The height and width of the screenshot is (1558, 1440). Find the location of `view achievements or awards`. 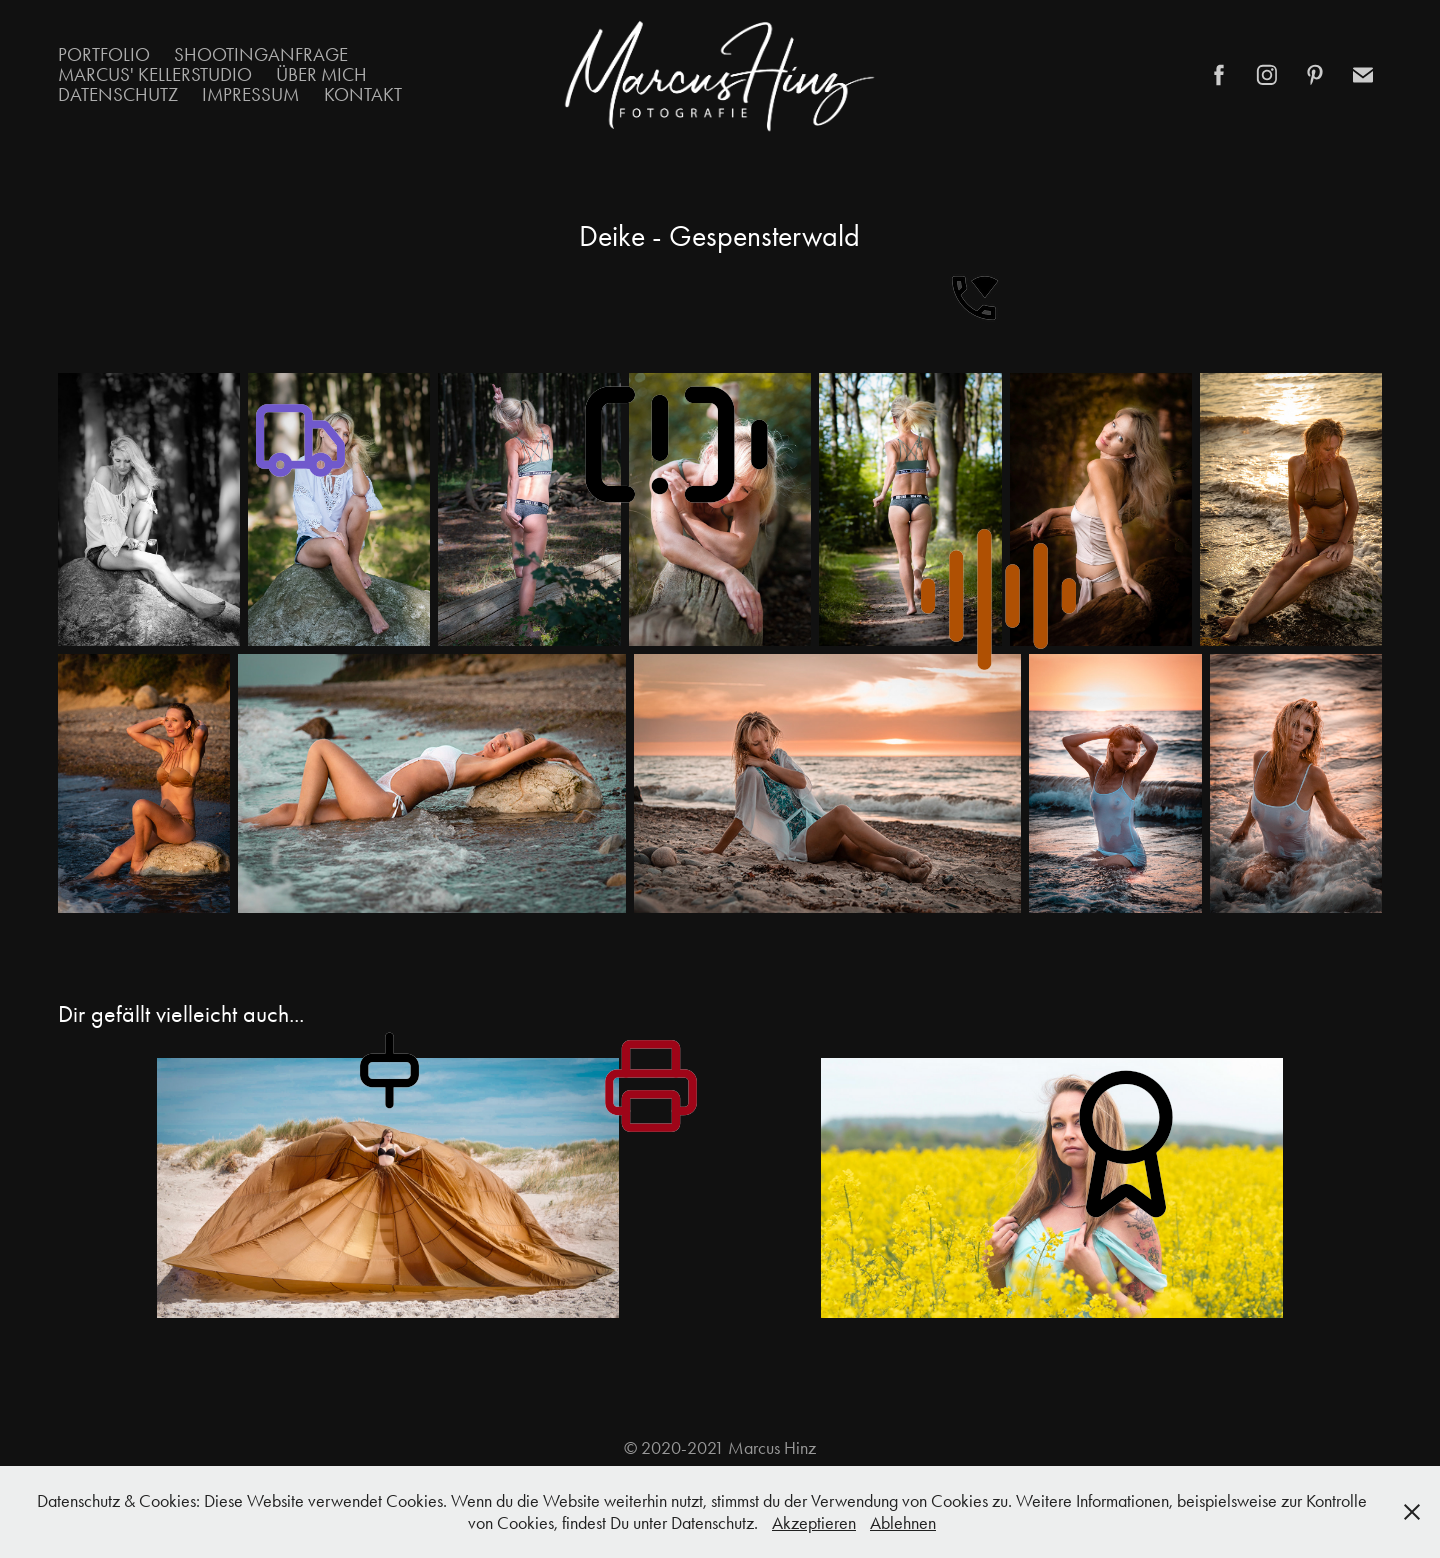

view achievements or awards is located at coordinates (1126, 1144).